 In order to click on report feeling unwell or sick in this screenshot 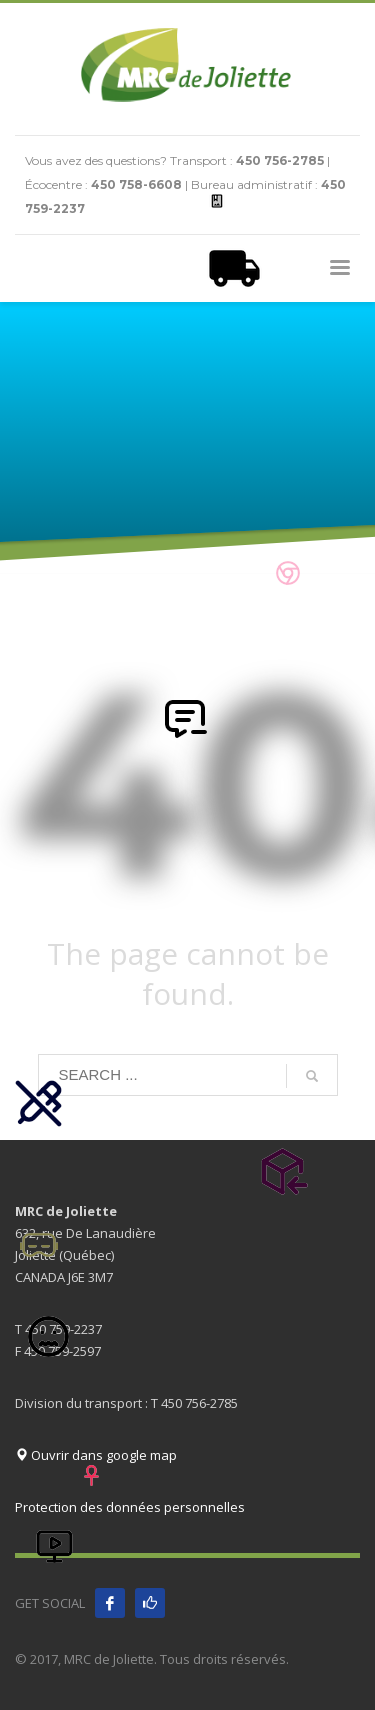, I will do `click(48, 1336)`.